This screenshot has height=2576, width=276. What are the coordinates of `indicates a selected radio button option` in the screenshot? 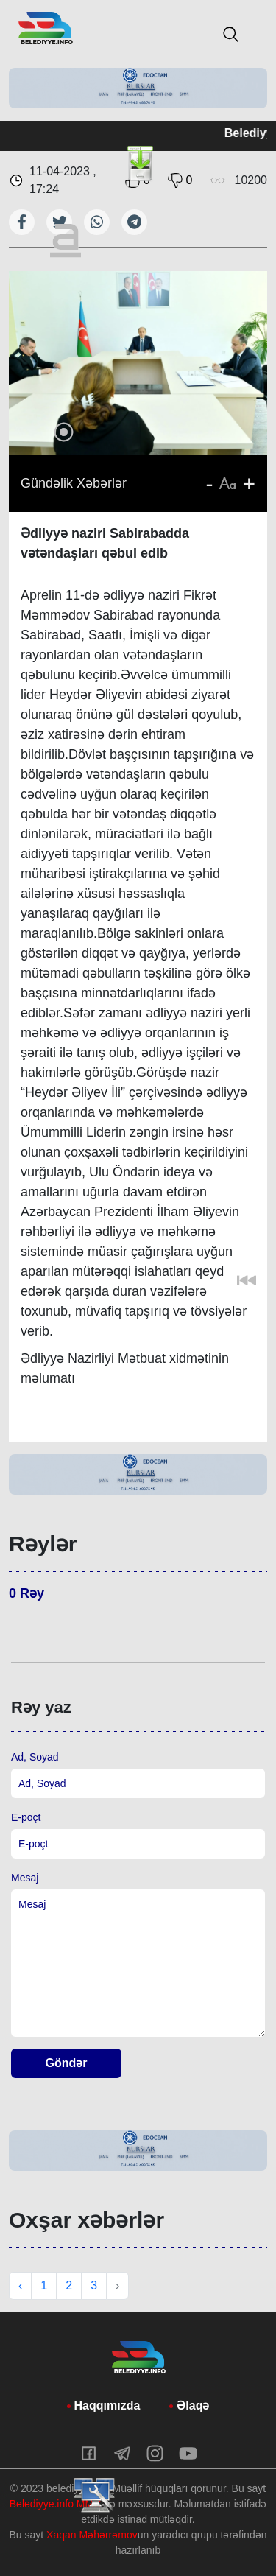 It's located at (63, 432).